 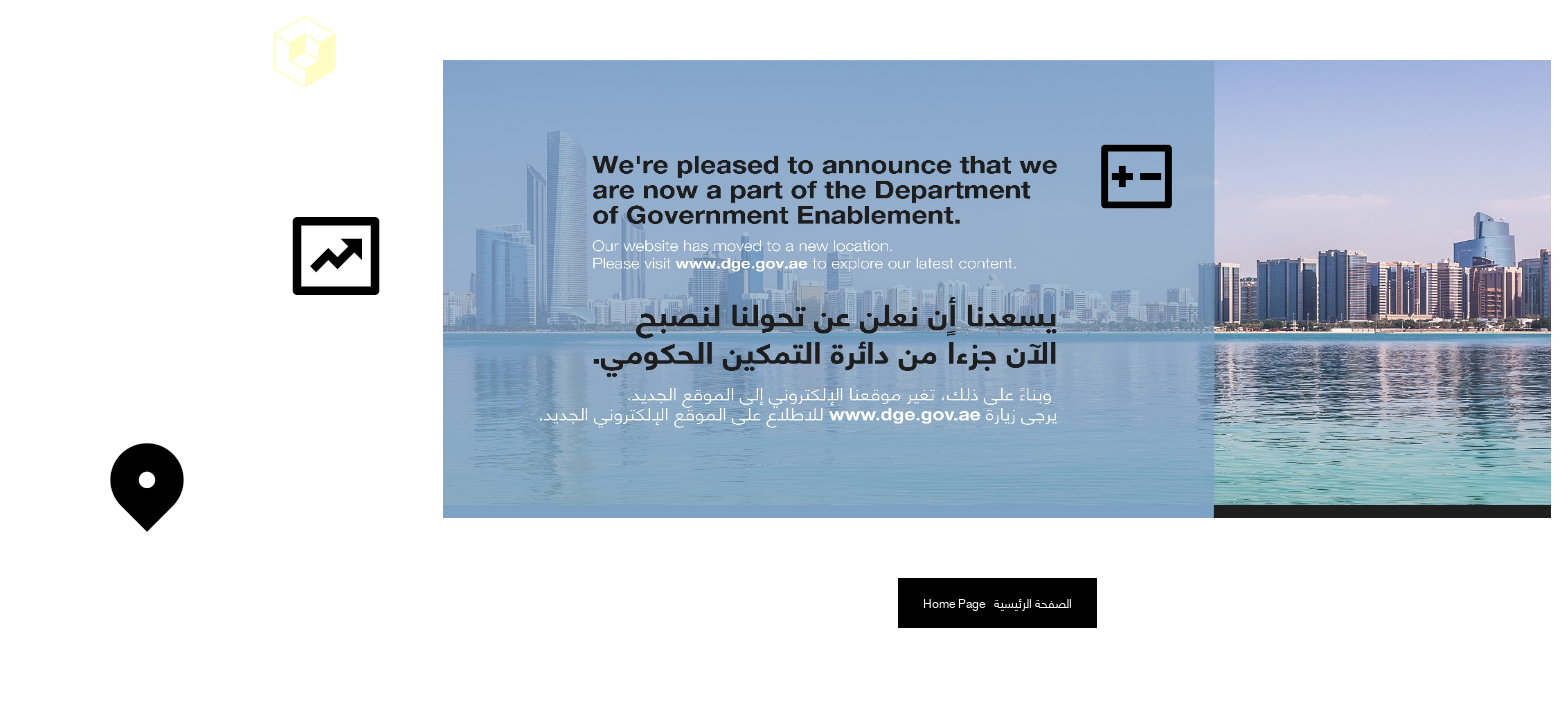 I want to click on adjust quantity or value up or down, so click(x=1136, y=176).